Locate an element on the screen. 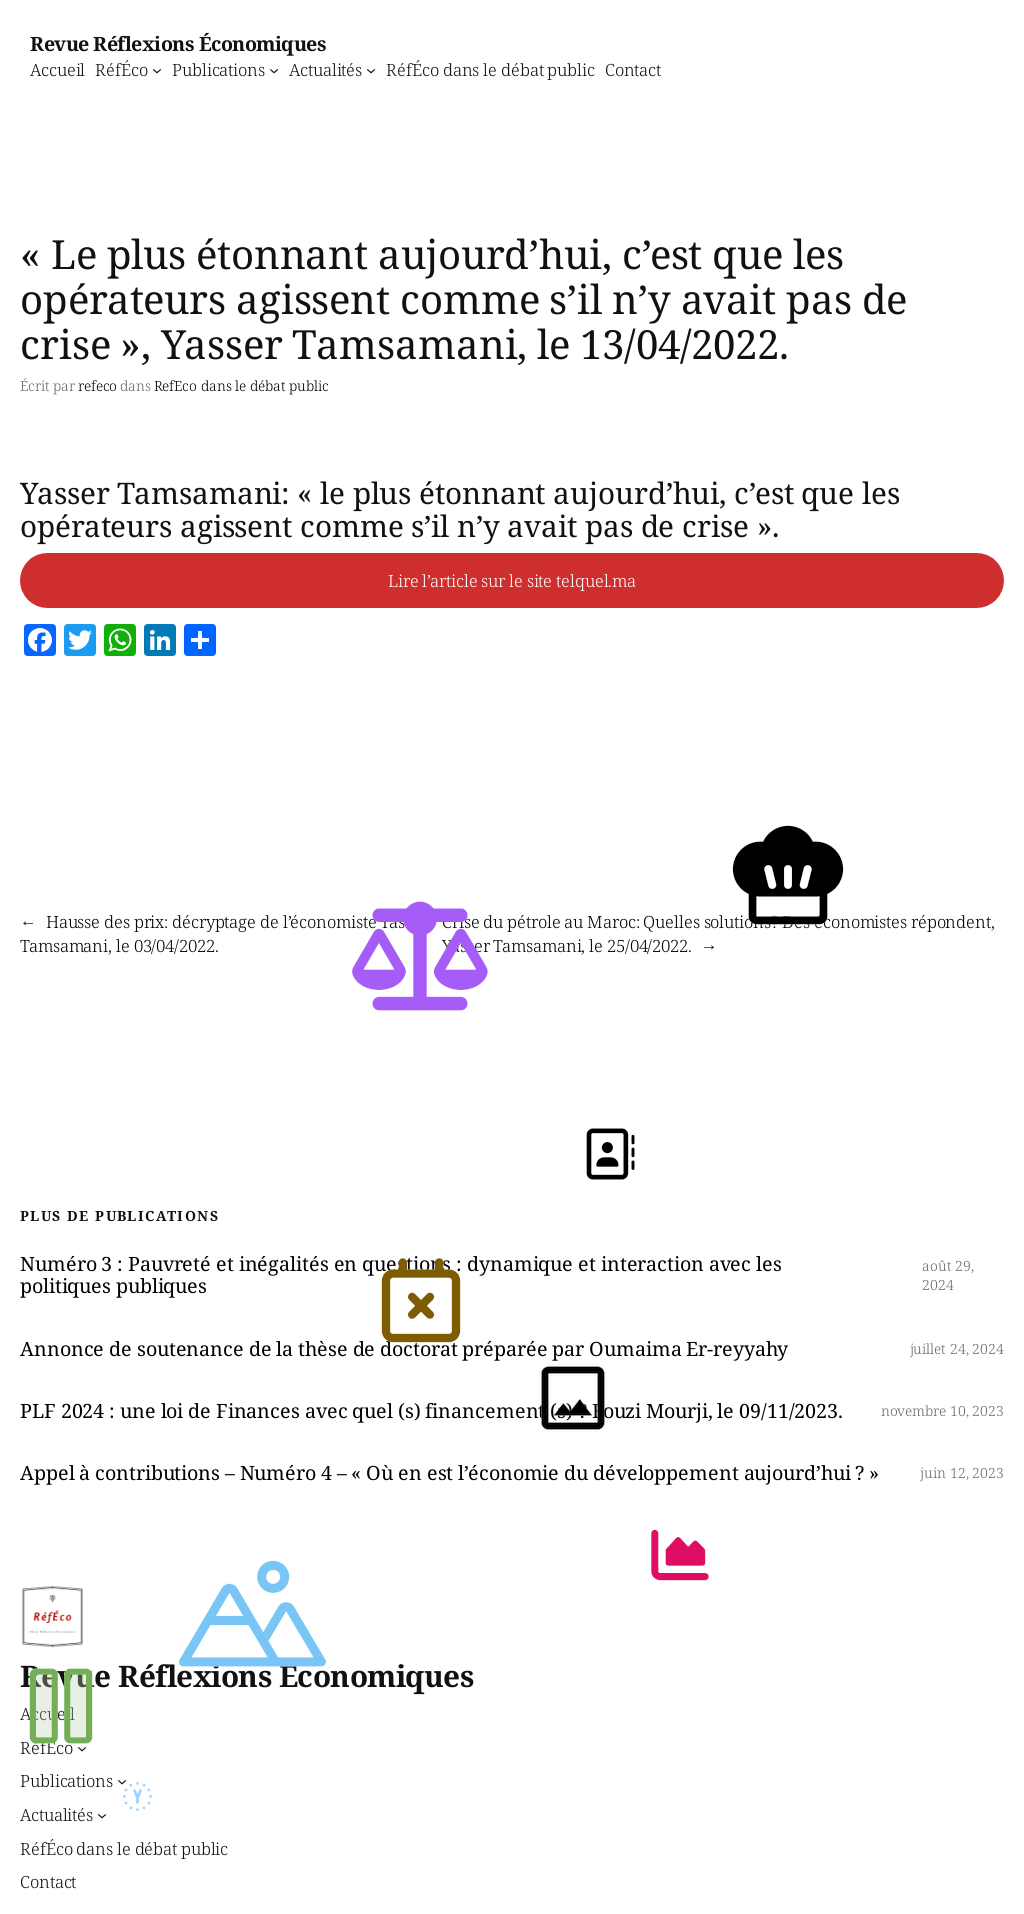 The width and height of the screenshot is (1024, 1914). view original image without cropping is located at coordinates (573, 1398).